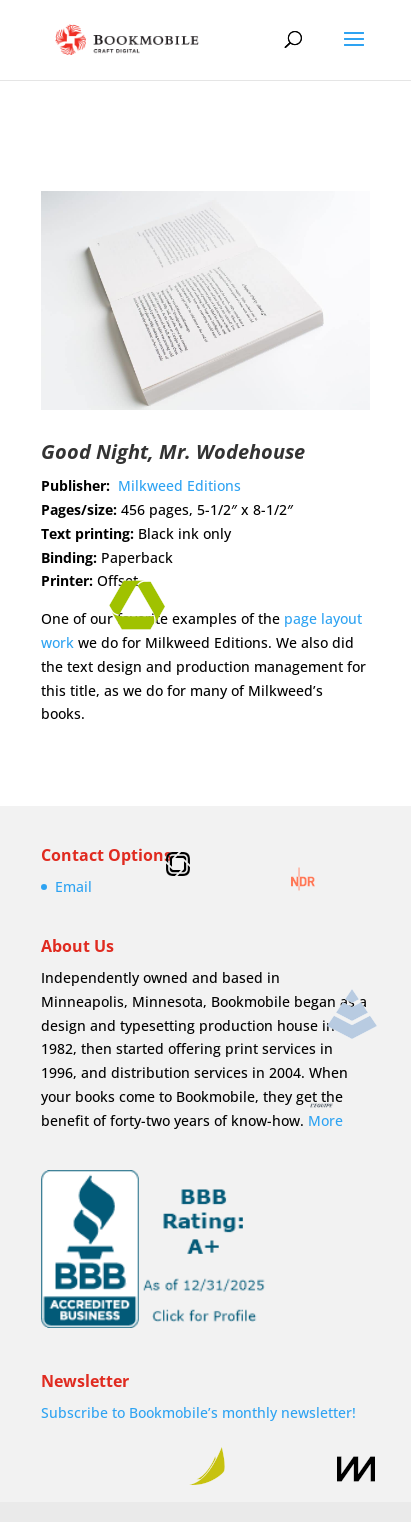 This screenshot has height=1522, width=411. I want to click on NDR (Norddeutscher Rundfunk) brand logo, so click(303, 879).